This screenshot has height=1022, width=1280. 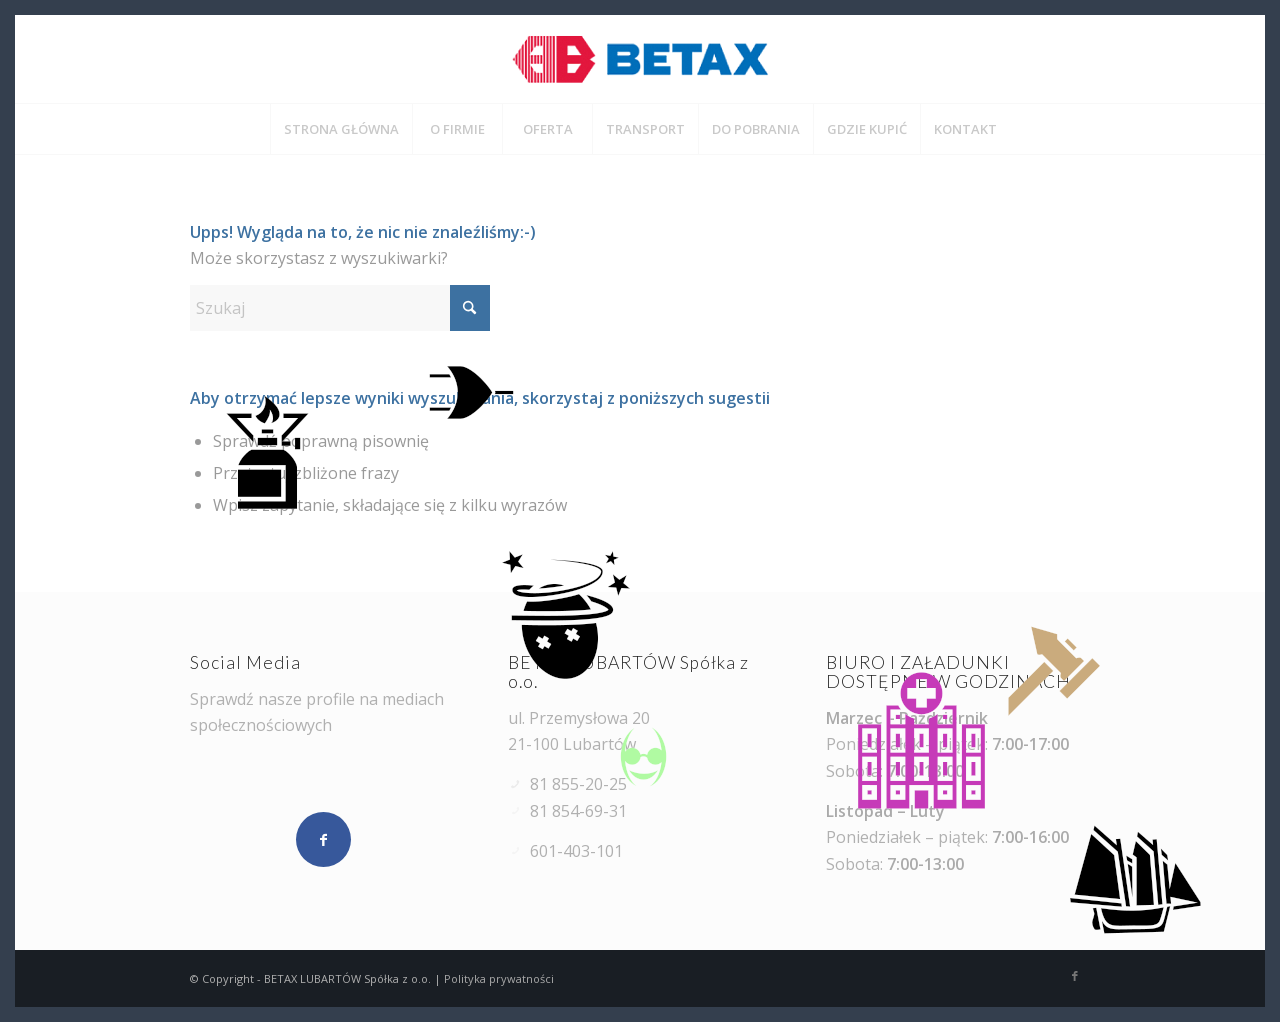 I want to click on access building or crafting tools, so click(x=1056, y=673).